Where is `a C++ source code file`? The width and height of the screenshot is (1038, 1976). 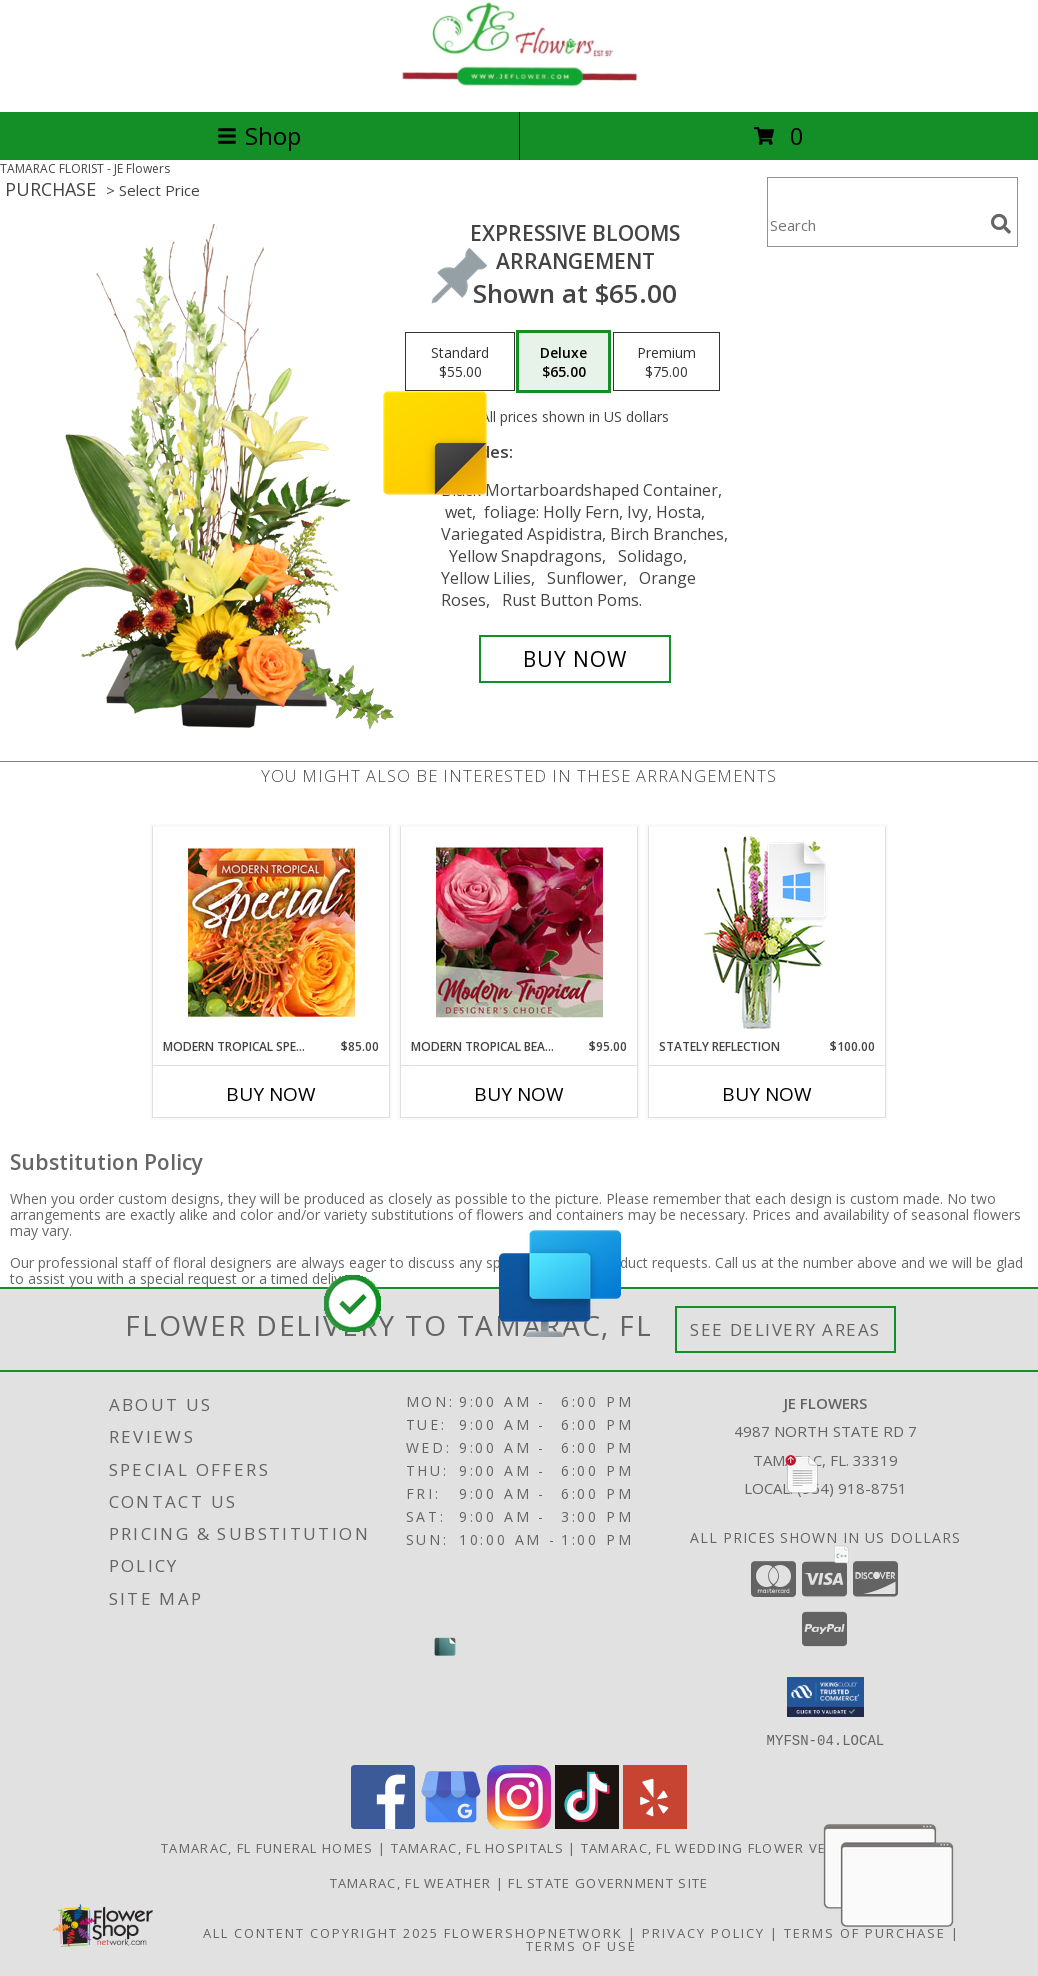
a C++ source code file is located at coordinates (841, 1554).